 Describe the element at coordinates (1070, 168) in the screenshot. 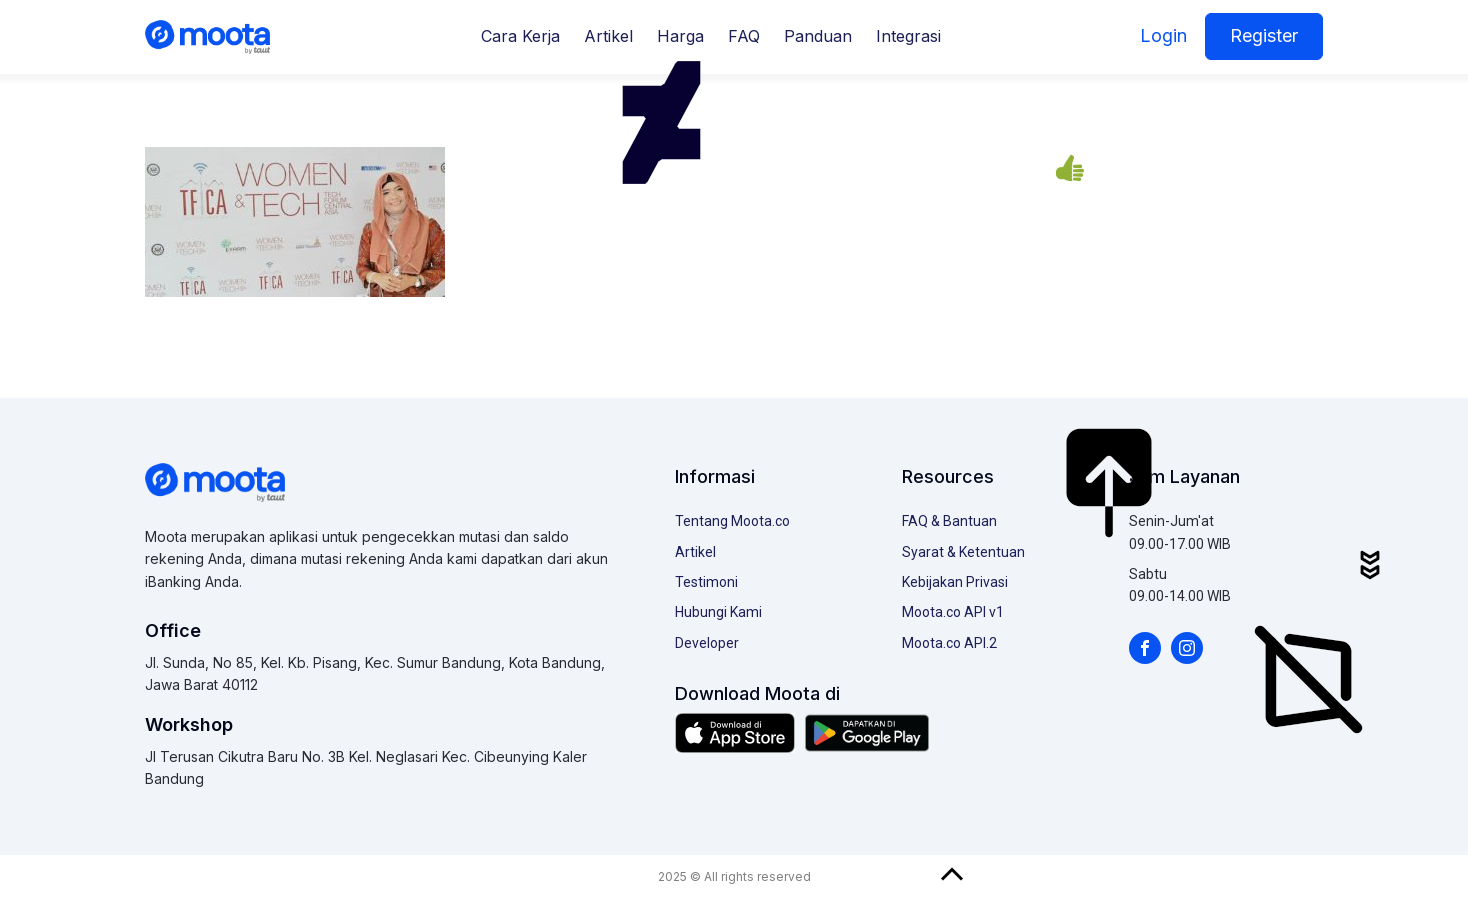

I see `like or approve content` at that location.